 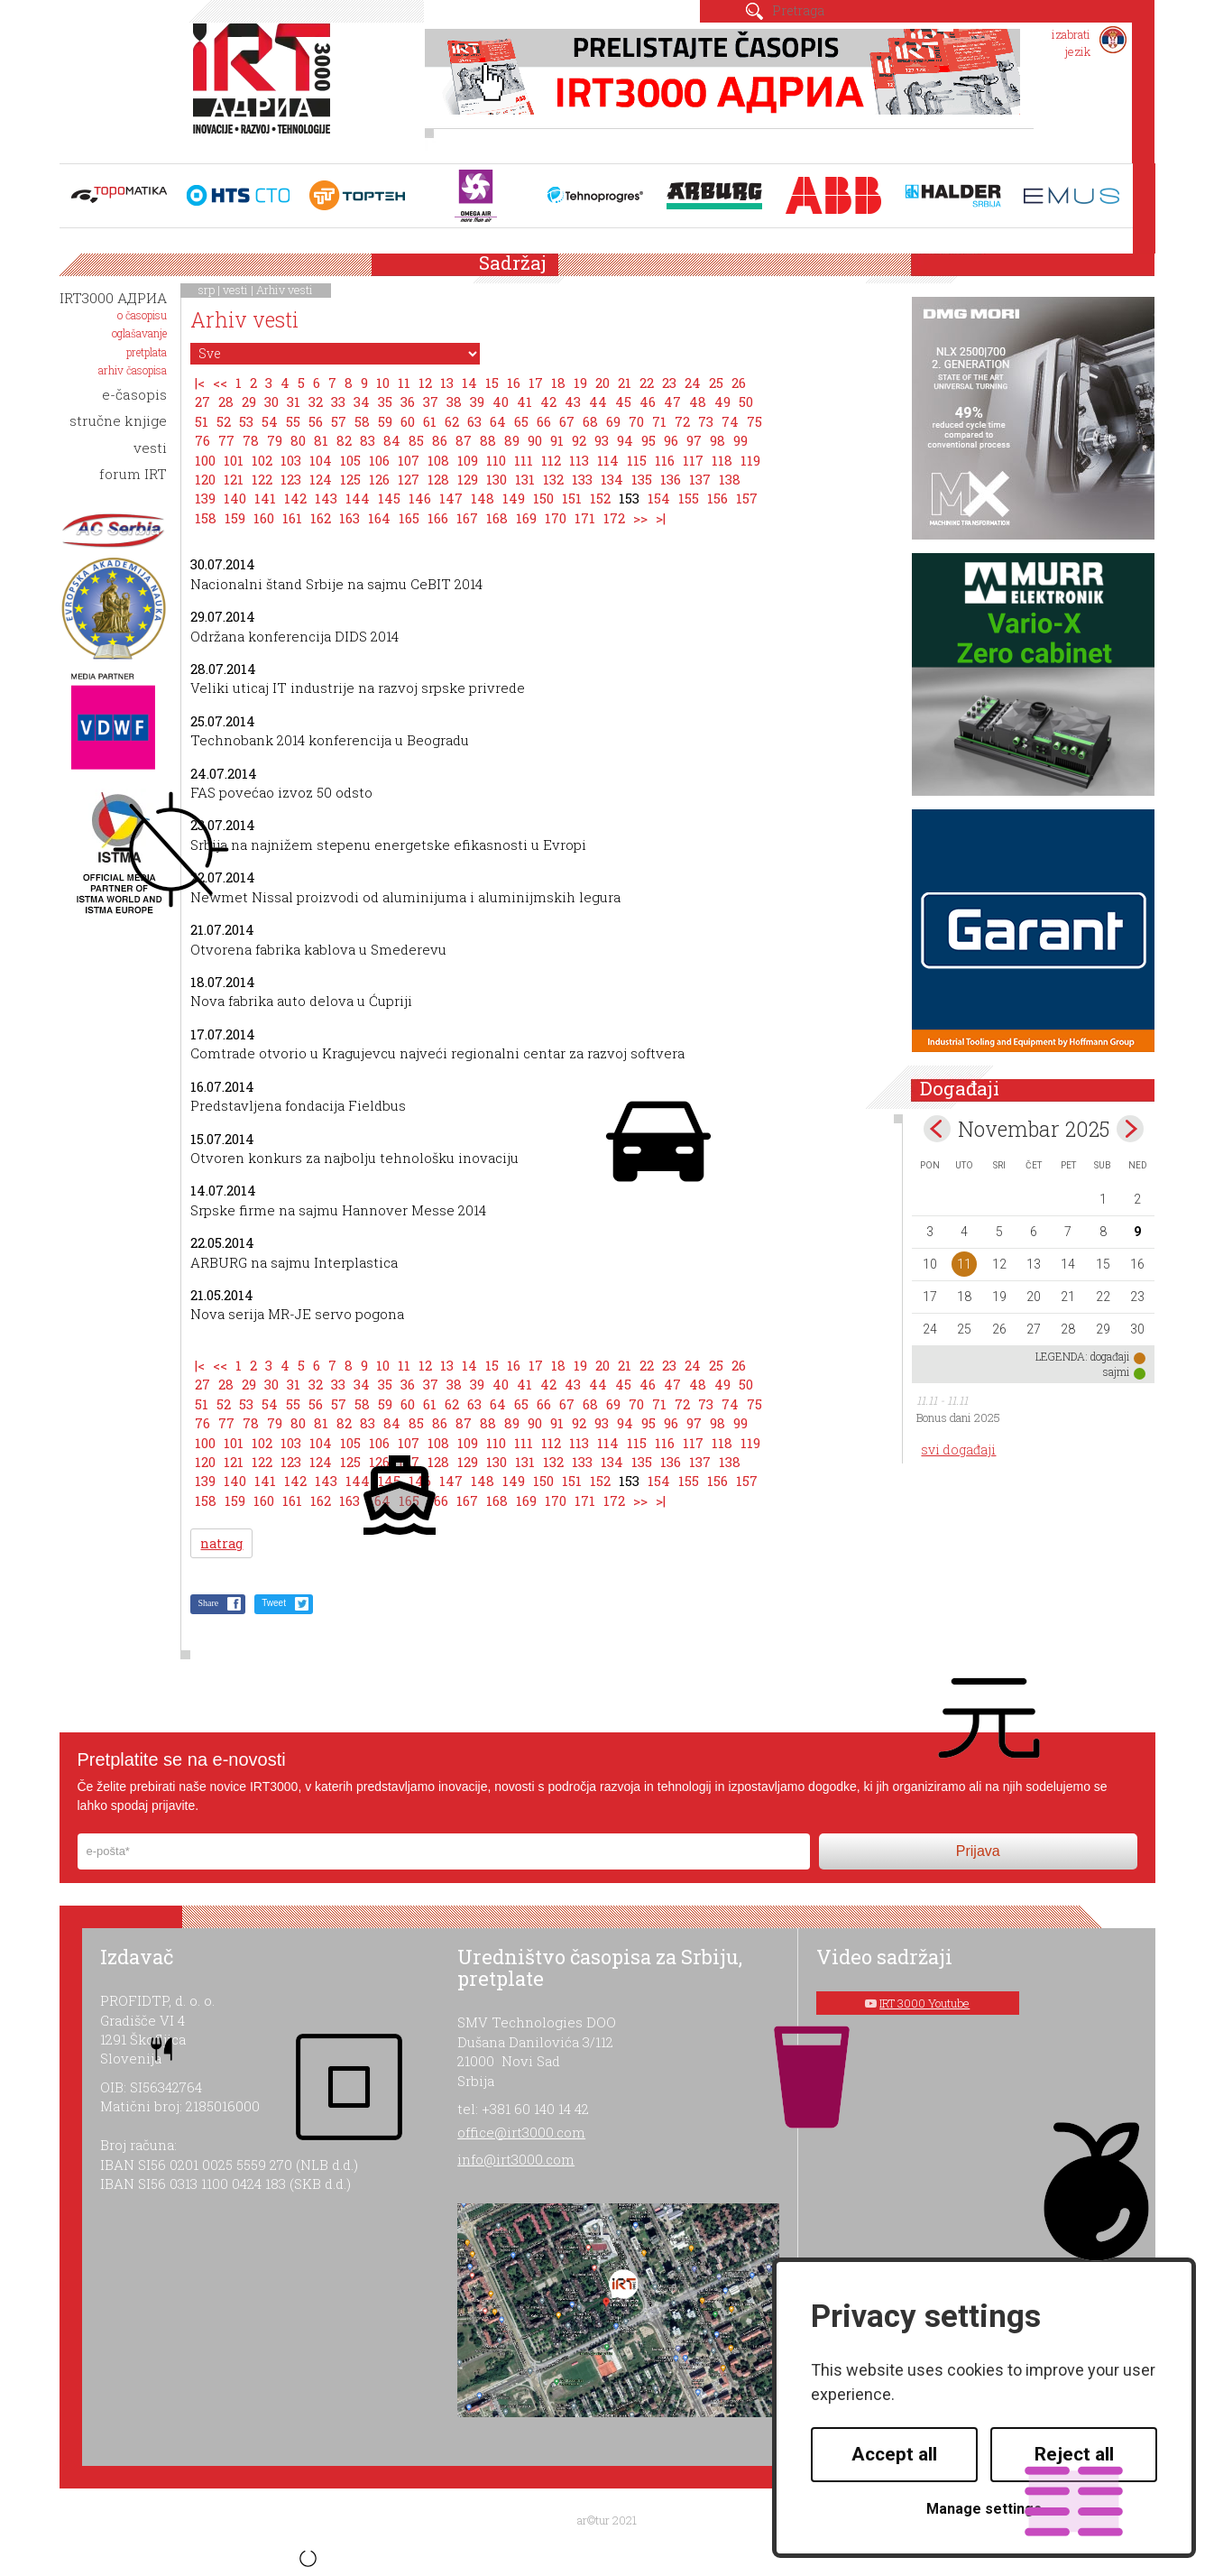 What do you see at coordinates (170, 849) in the screenshot?
I see `location services disabled` at bounding box center [170, 849].